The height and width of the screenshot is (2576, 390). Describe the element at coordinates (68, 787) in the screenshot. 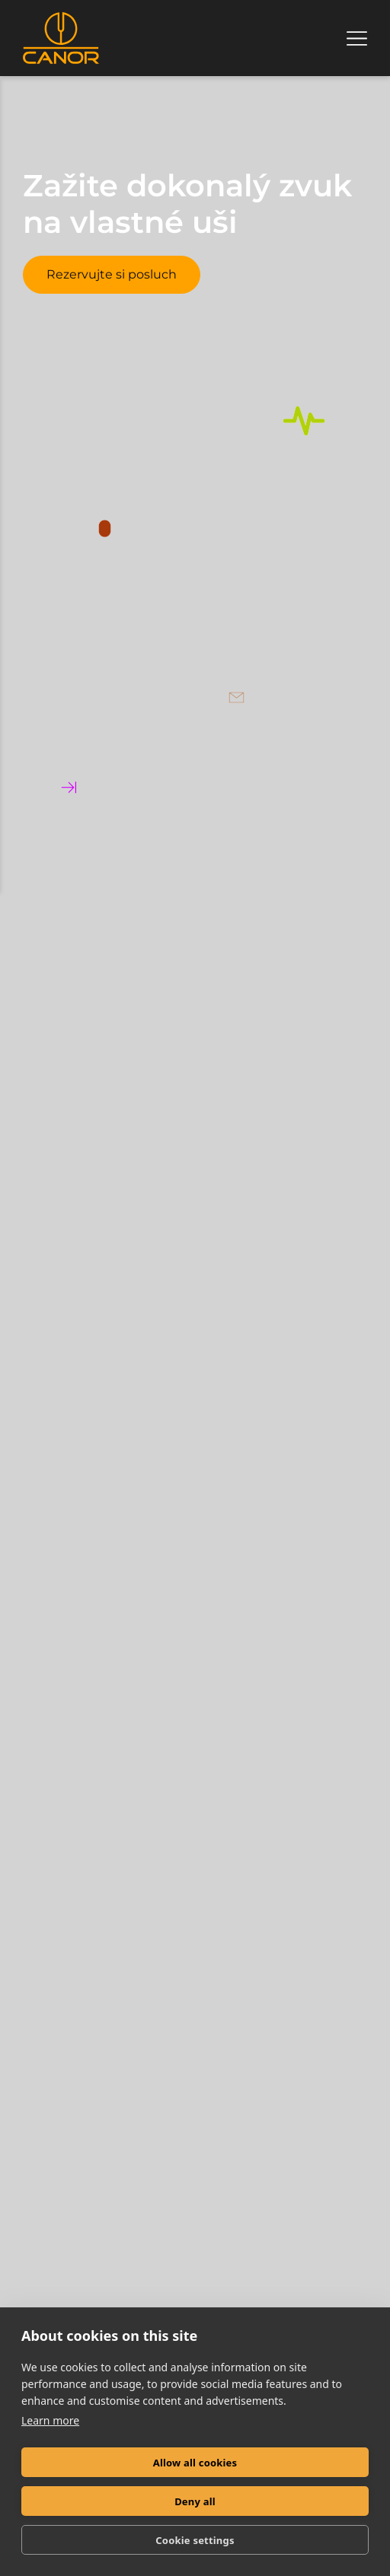

I see `move cursor to the next tab stop` at that location.